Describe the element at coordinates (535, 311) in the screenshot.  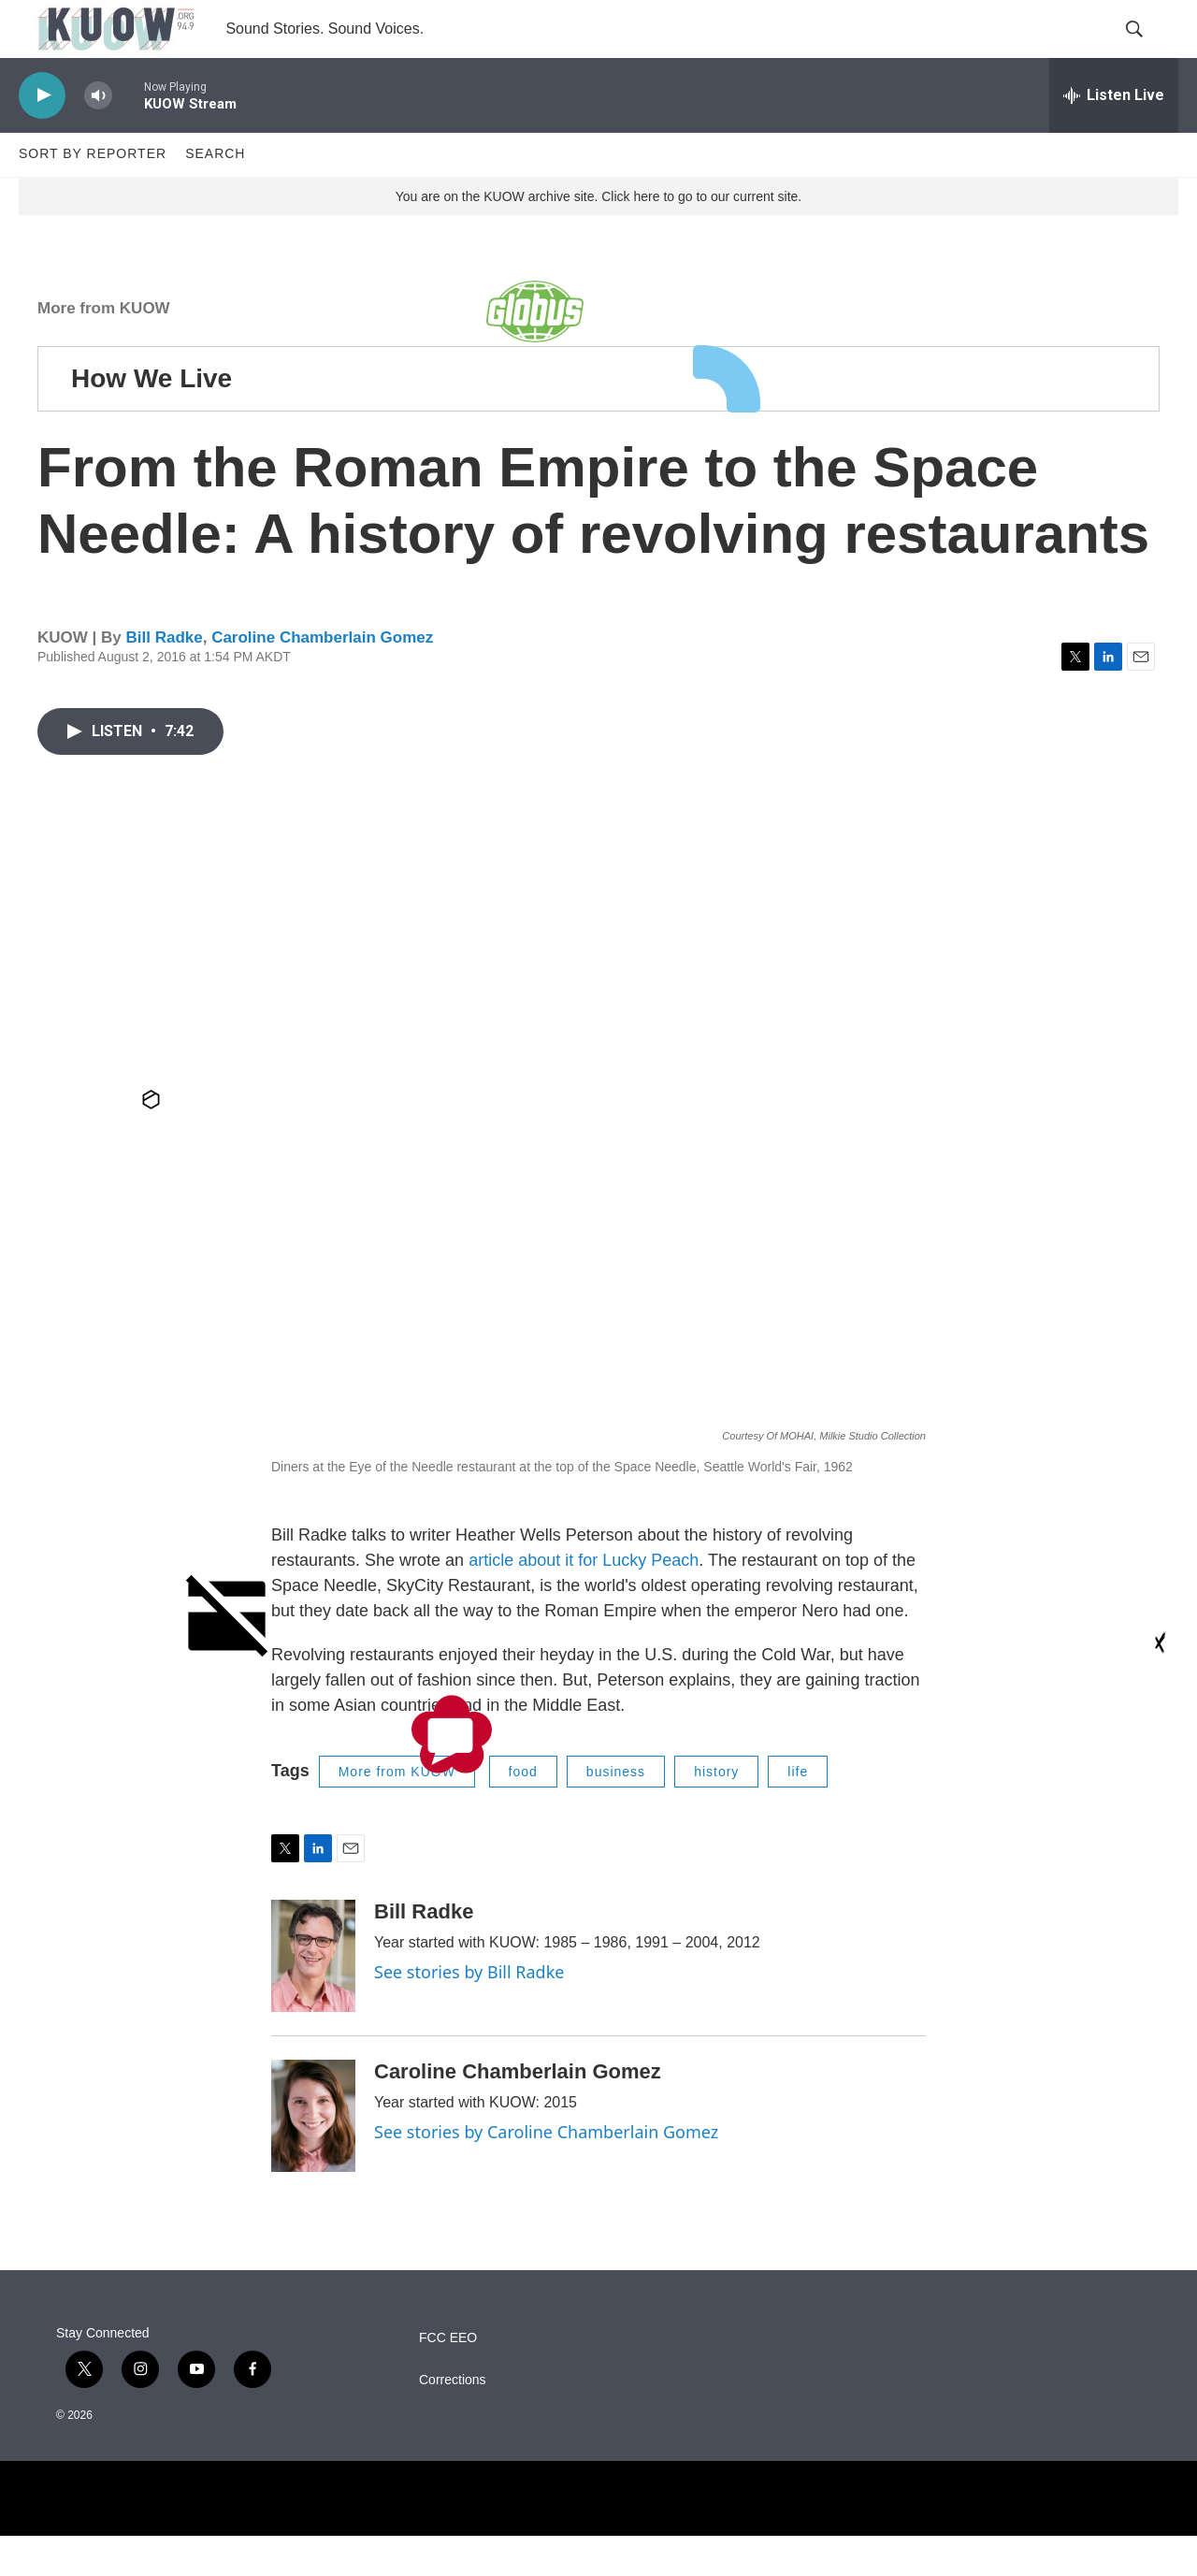
I see `globus brand logo` at that location.